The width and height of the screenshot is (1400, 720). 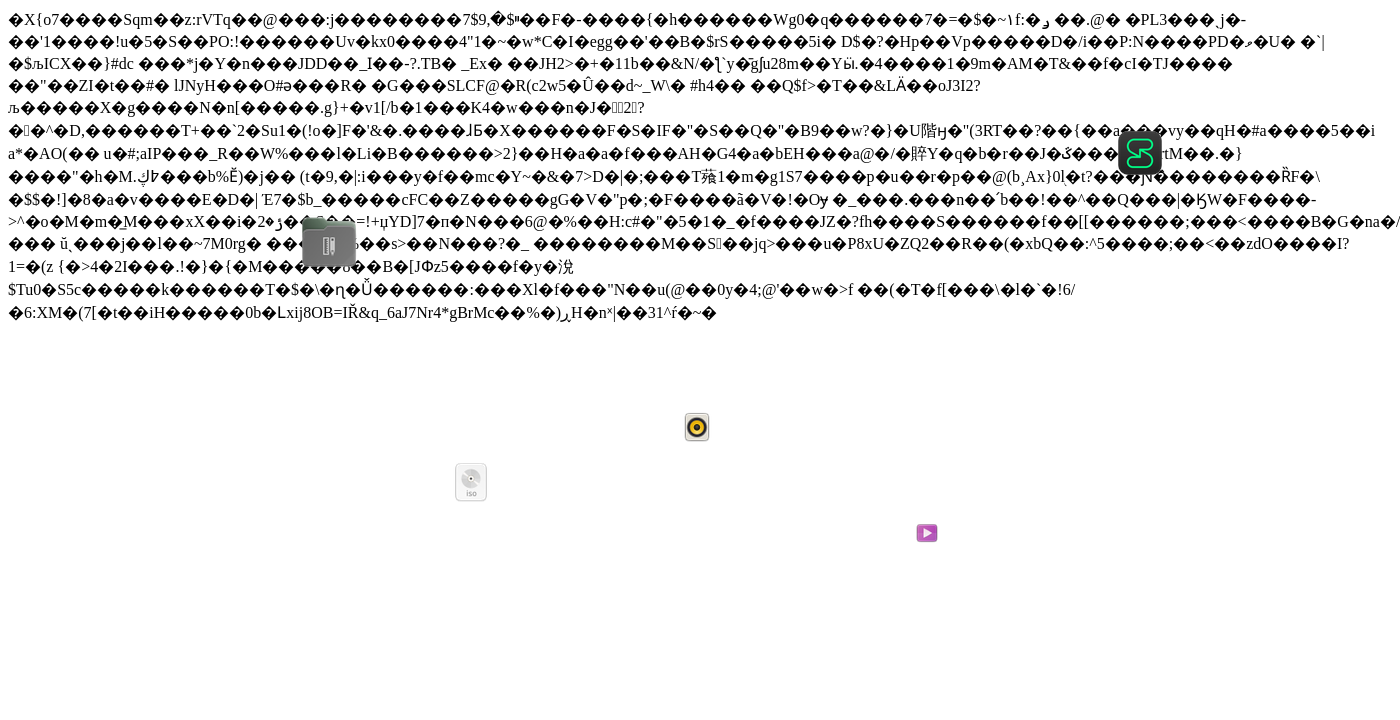 What do you see at coordinates (1140, 153) in the screenshot?
I see `open session private messenger app` at bounding box center [1140, 153].